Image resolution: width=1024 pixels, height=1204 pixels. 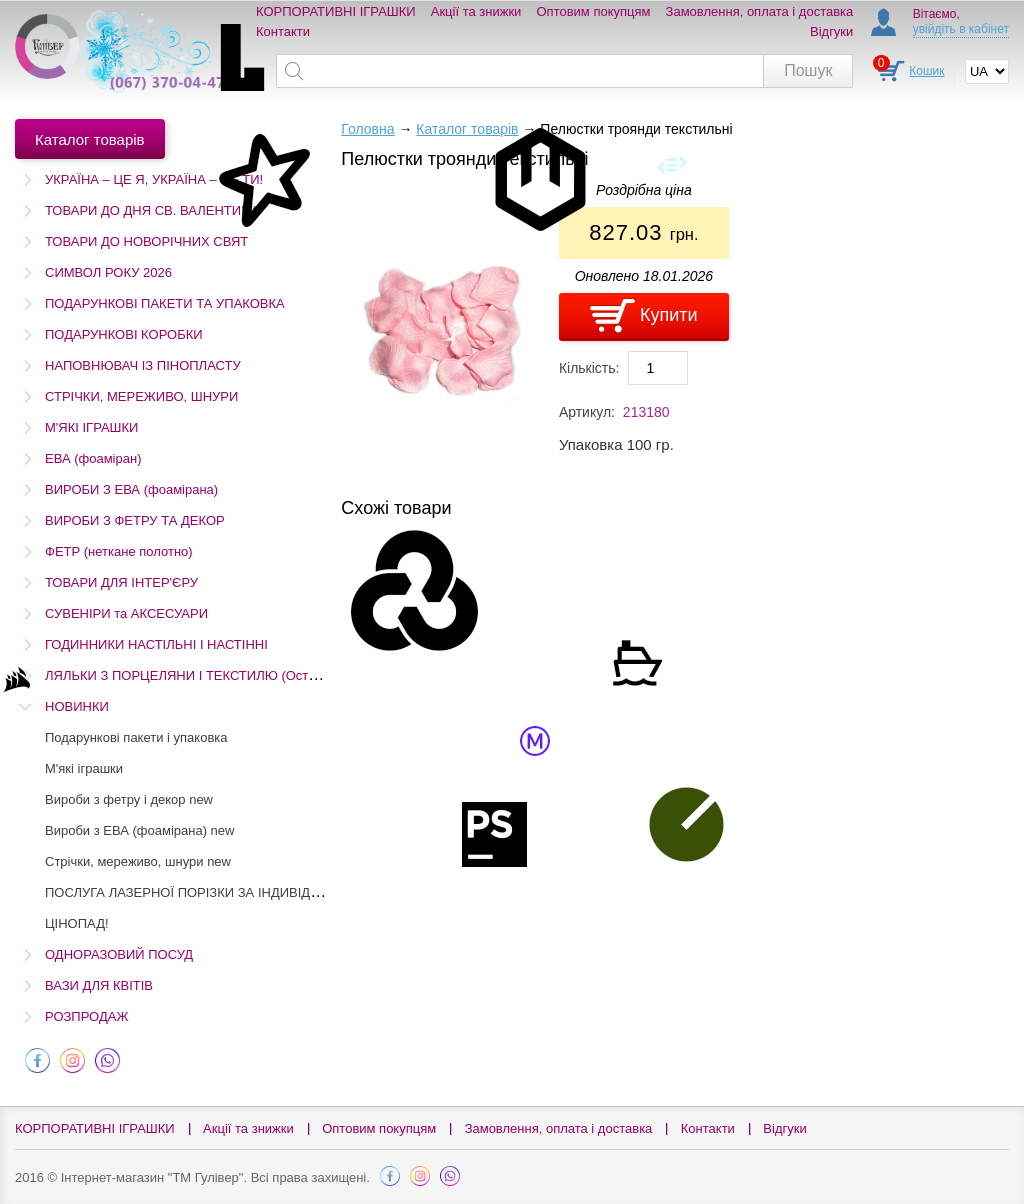 What do you see at coordinates (686, 824) in the screenshot?
I see `open navigation or directional tools` at bounding box center [686, 824].